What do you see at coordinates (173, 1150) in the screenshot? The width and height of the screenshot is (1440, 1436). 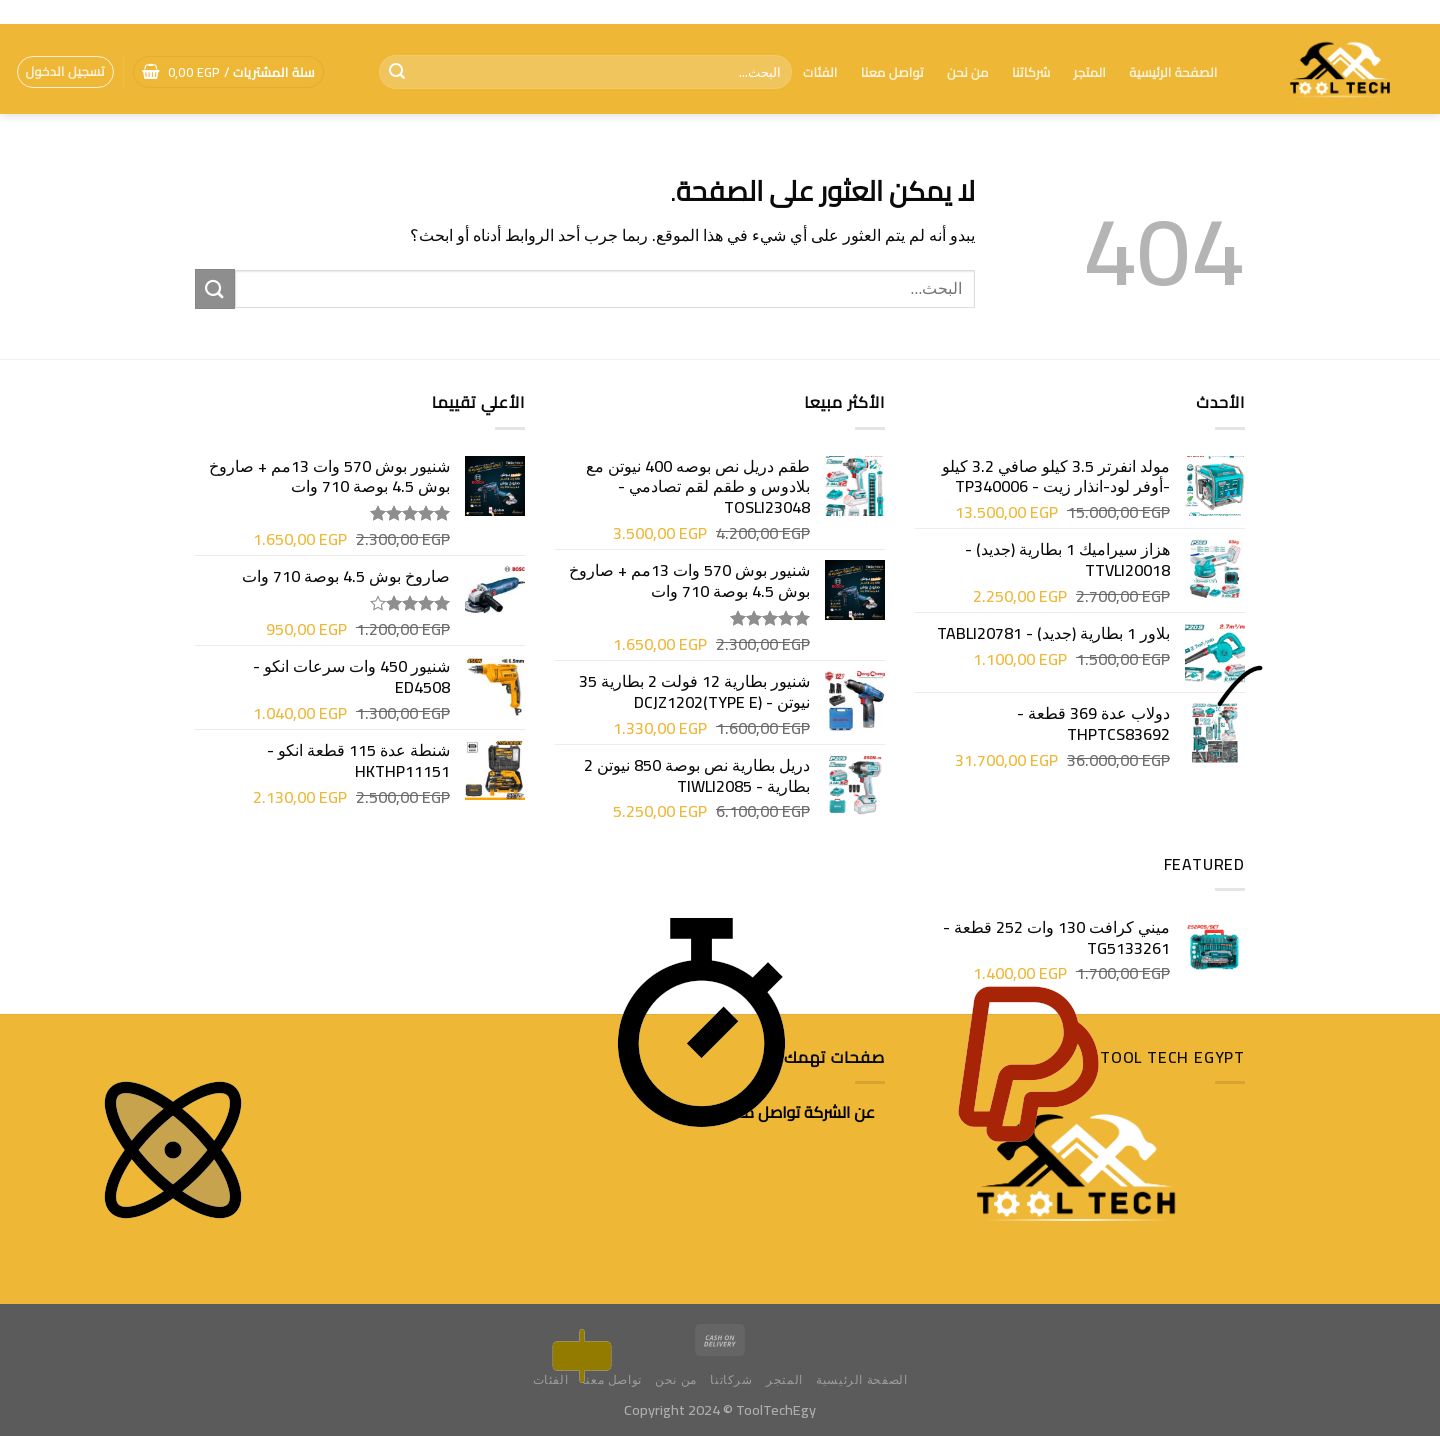 I see `access science or chemistry features` at bounding box center [173, 1150].